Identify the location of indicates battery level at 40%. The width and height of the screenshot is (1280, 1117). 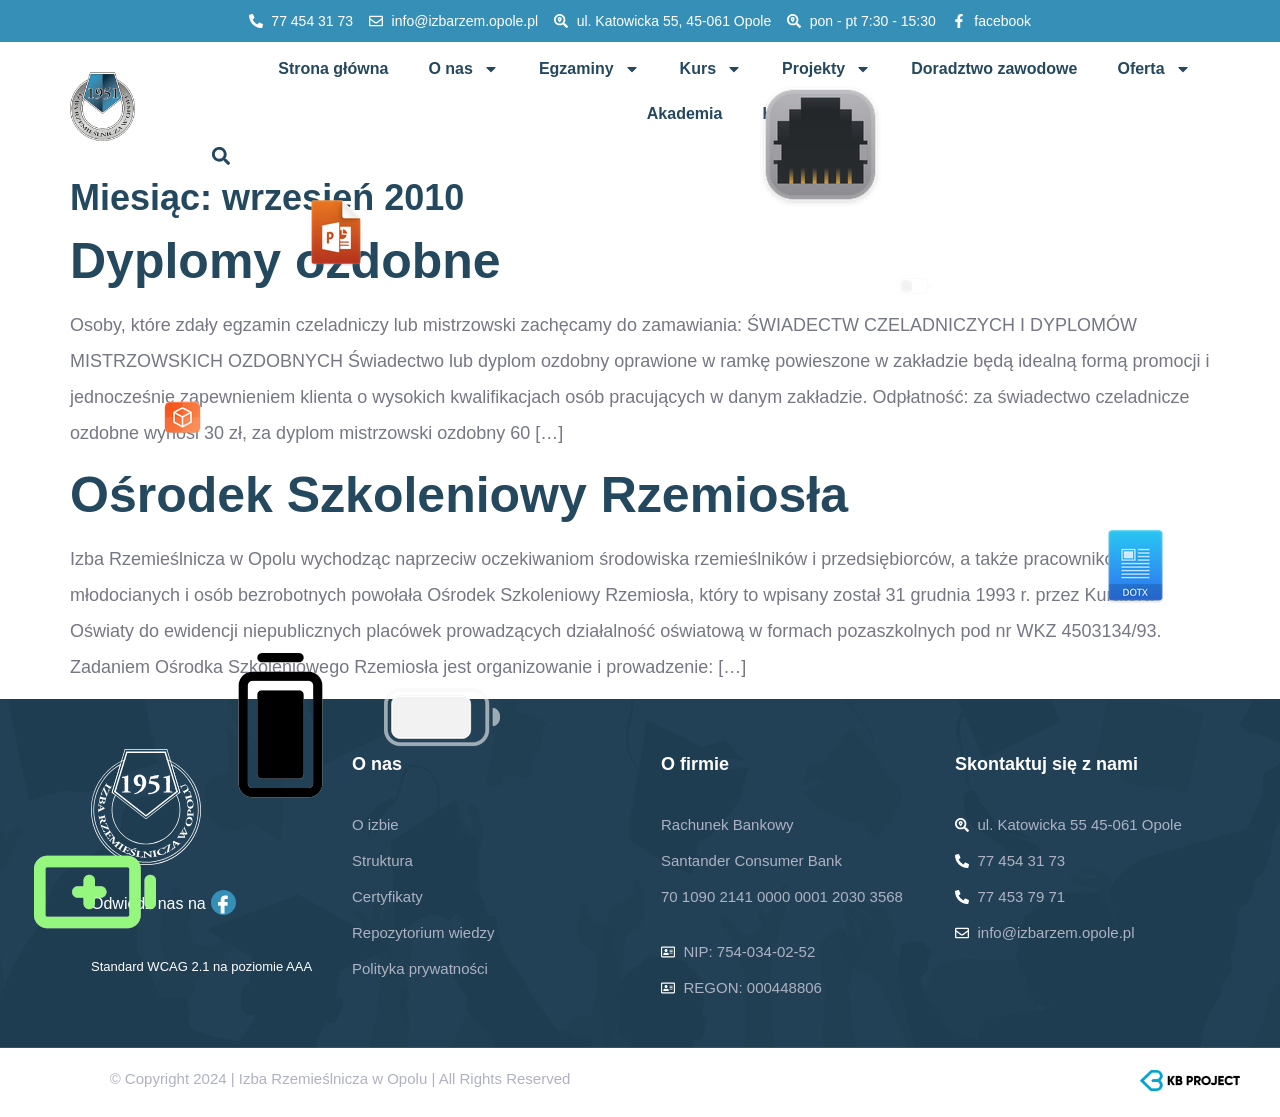
(915, 286).